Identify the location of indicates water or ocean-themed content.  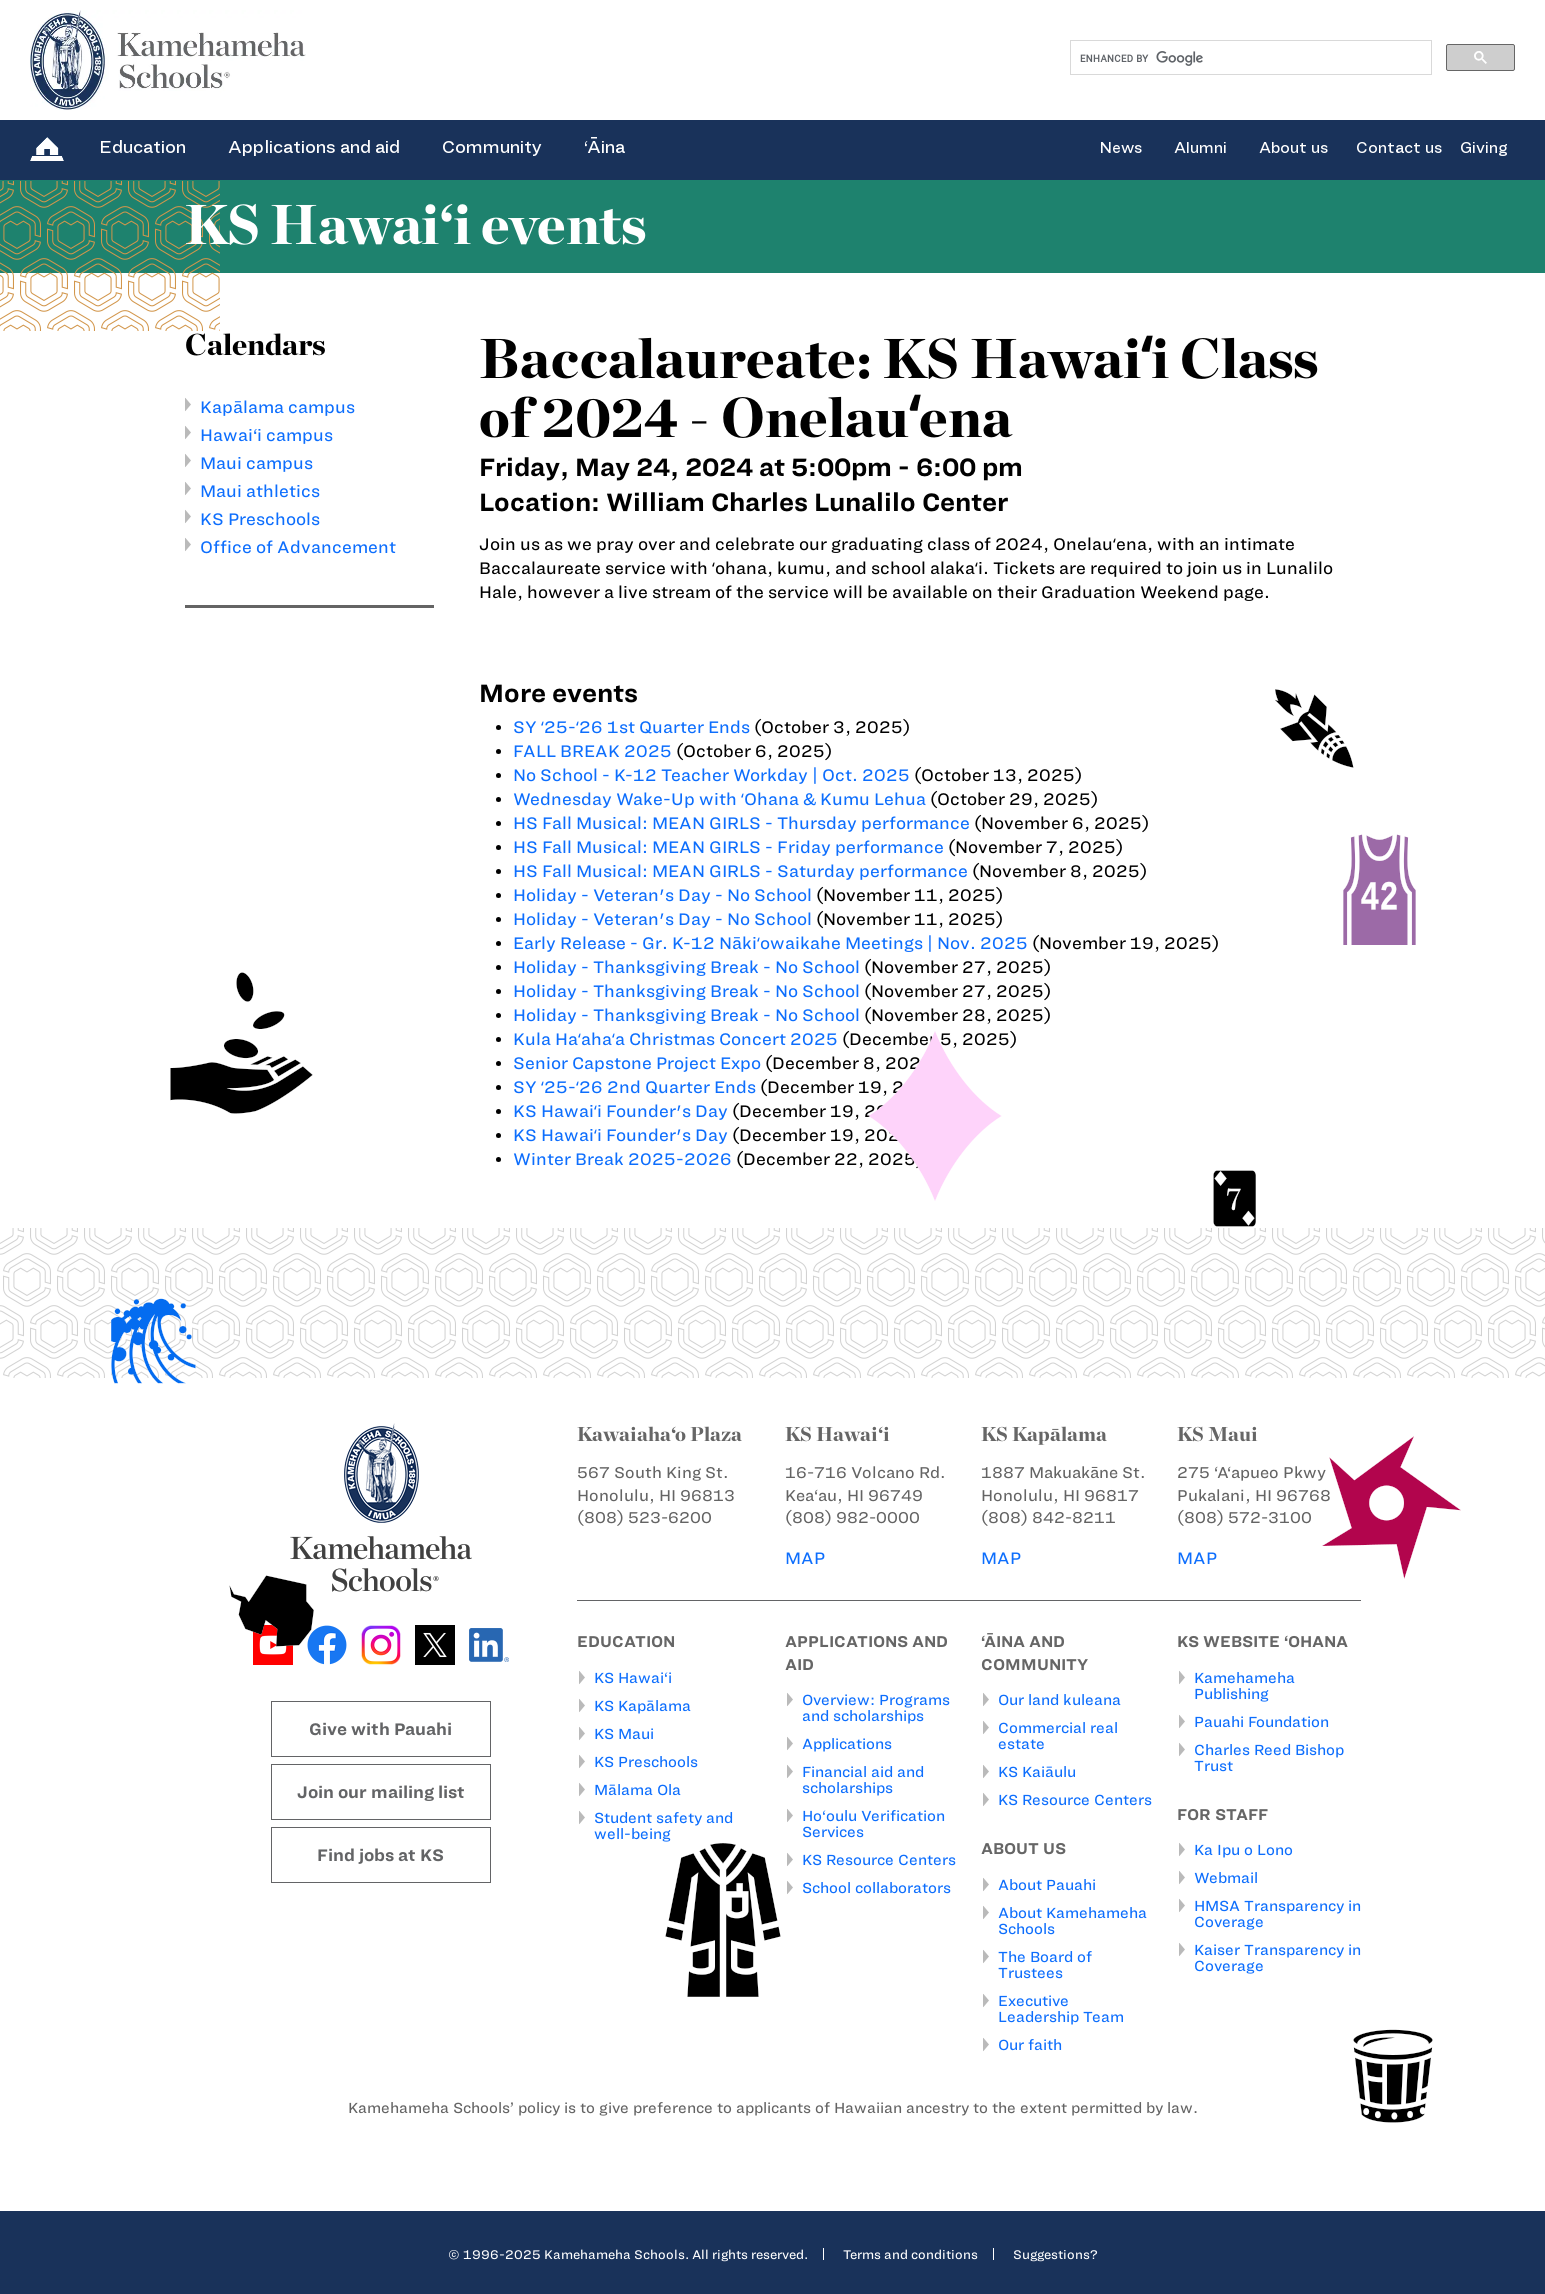
(153, 1340).